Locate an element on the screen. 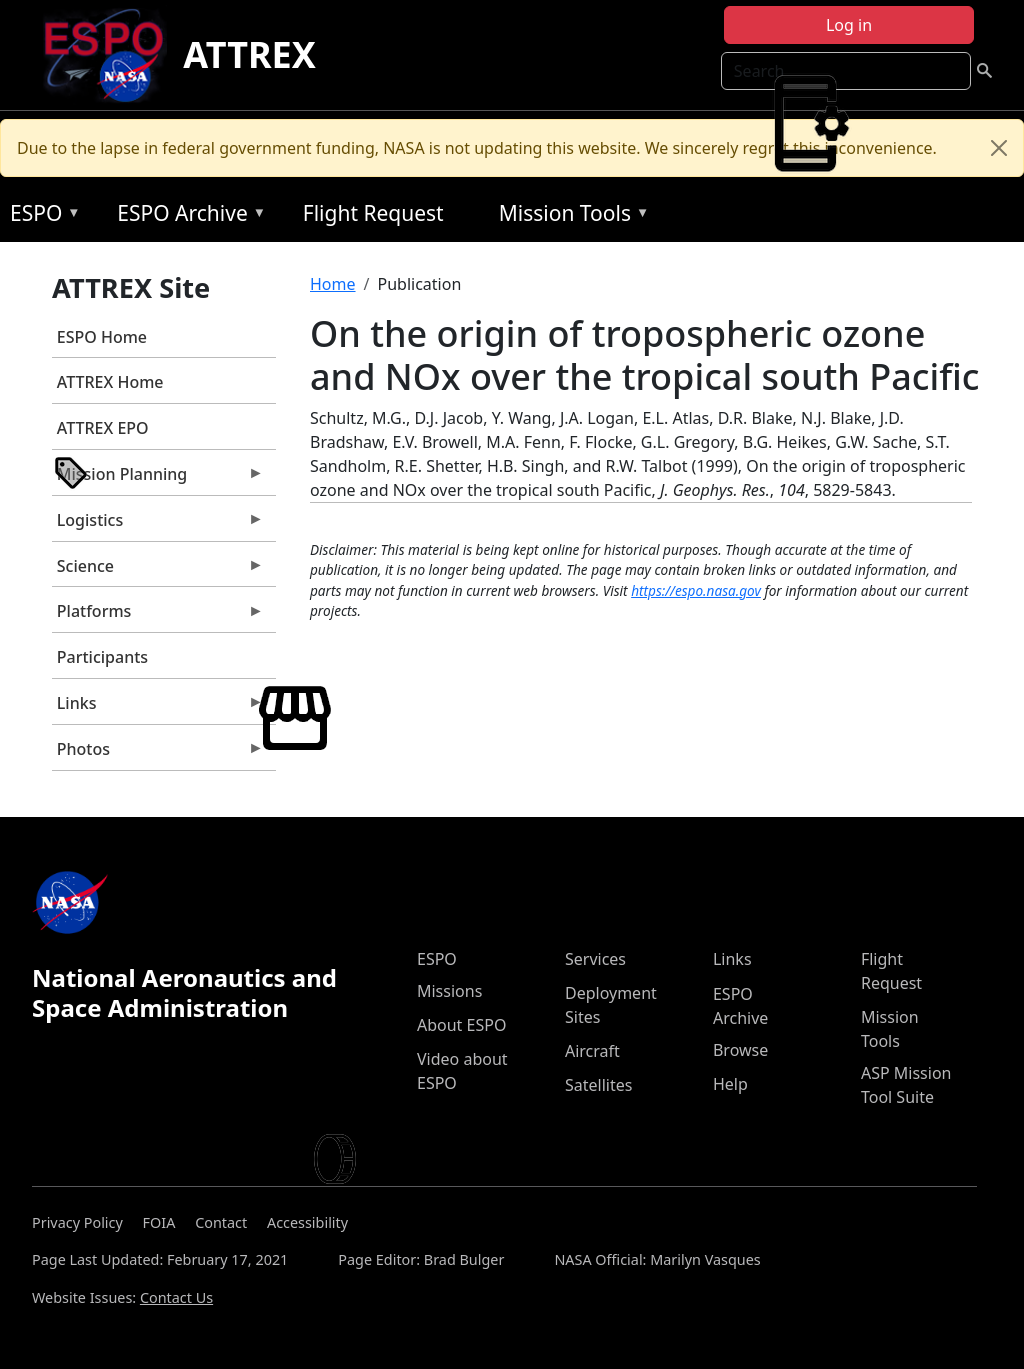  view or apply tags to an item is located at coordinates (71, 473).